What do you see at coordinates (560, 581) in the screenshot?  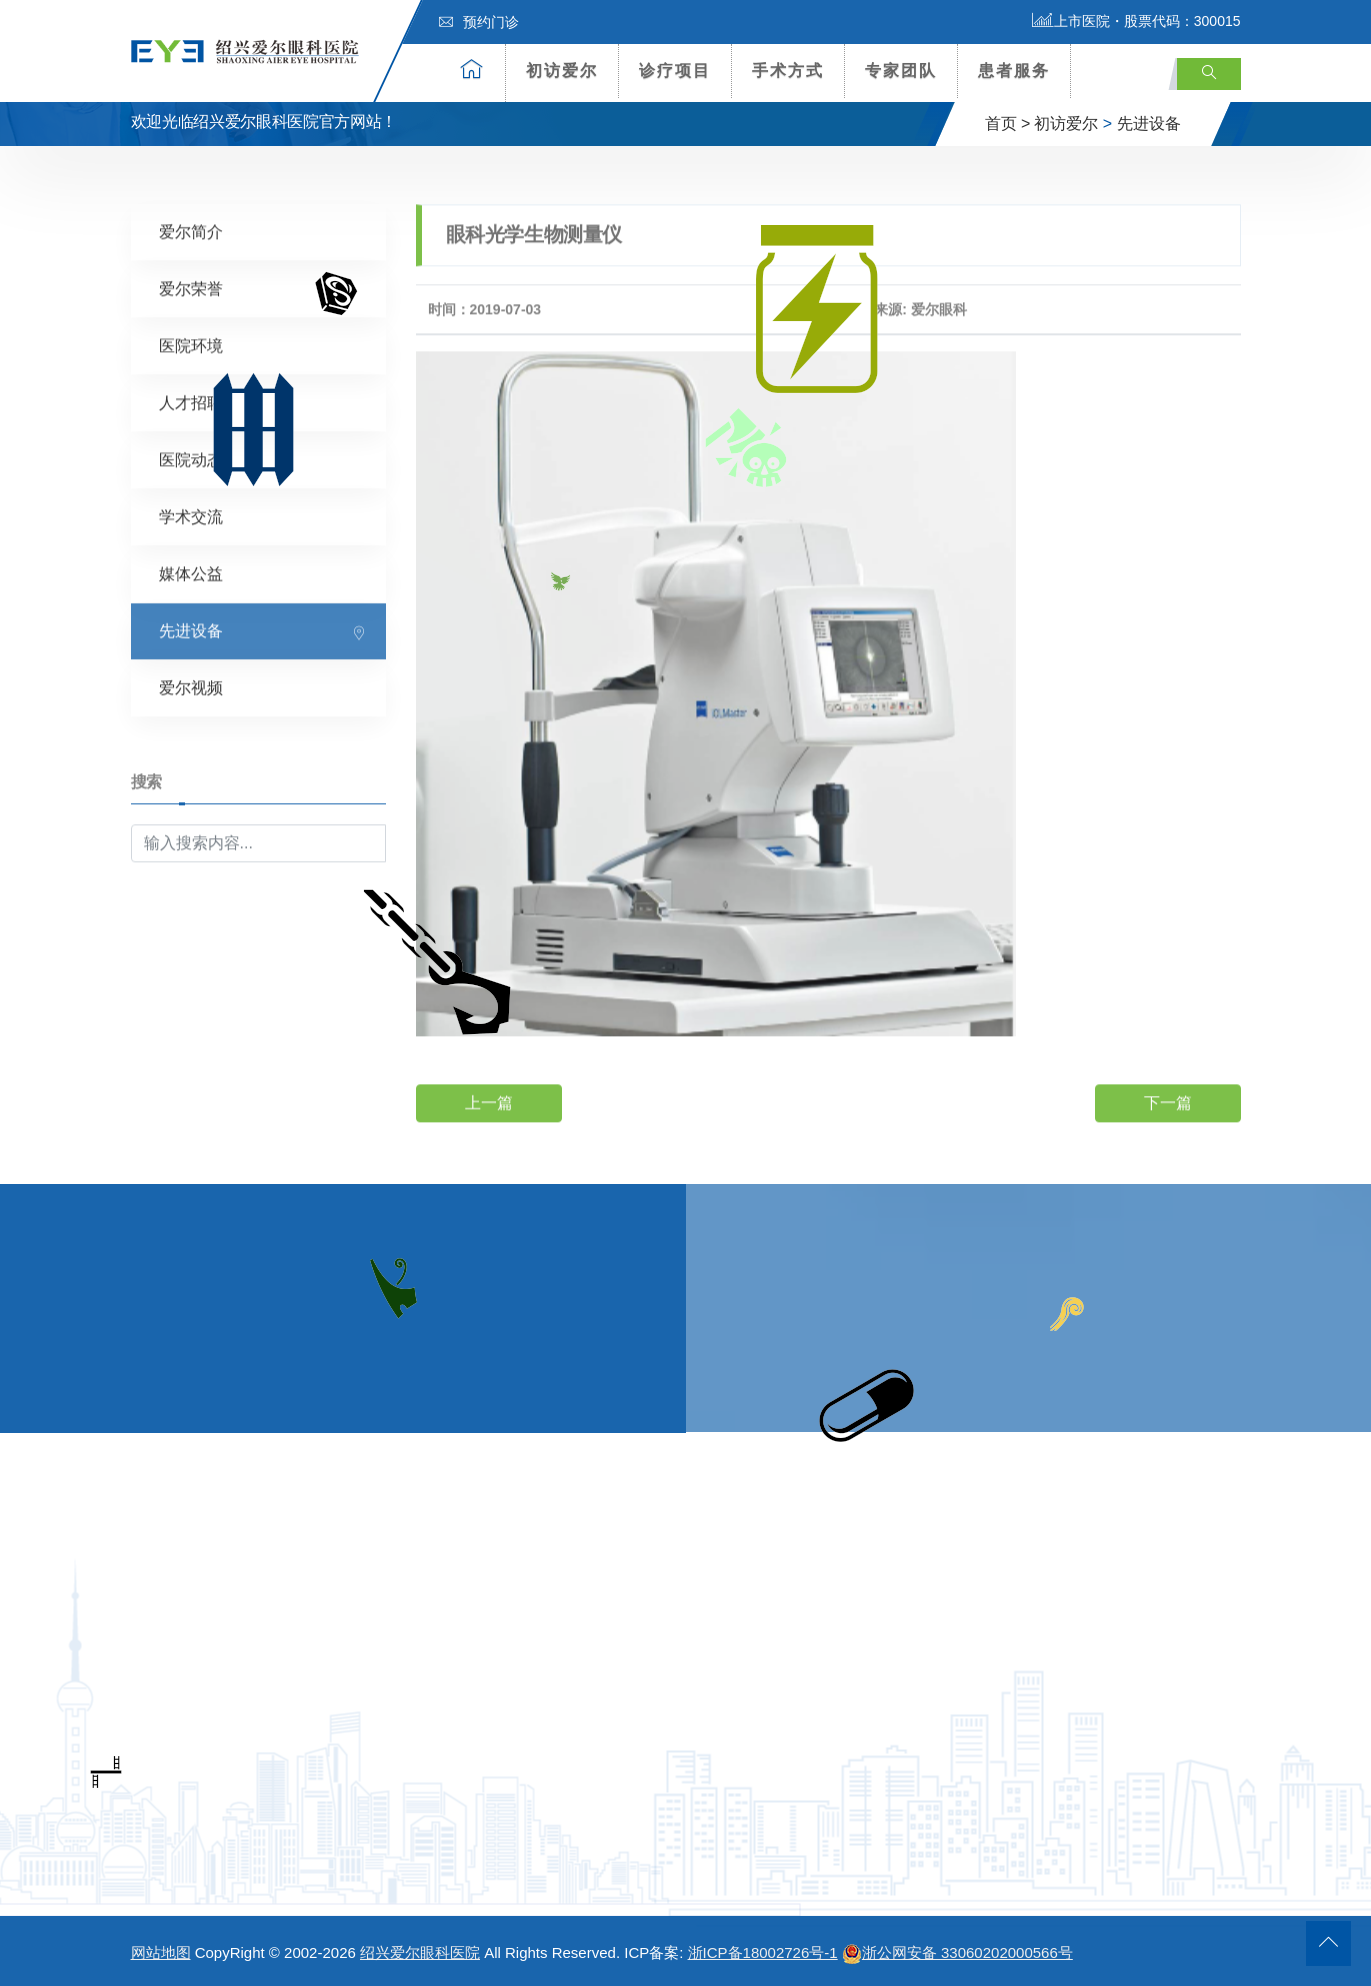 I see `indicates peace or harmony state` at bounding box center [560, 581].